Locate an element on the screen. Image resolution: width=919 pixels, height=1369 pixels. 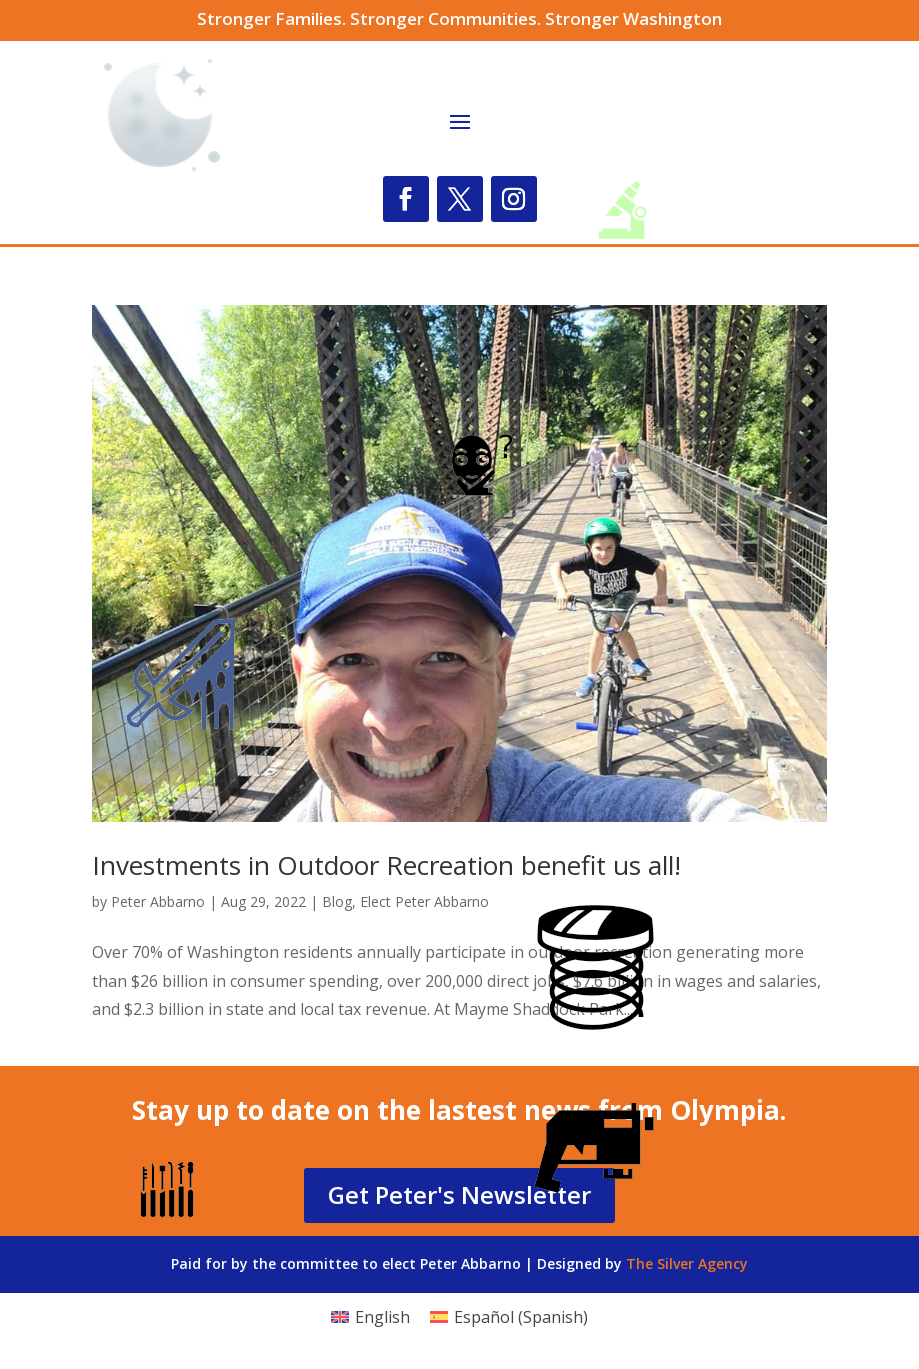
indicates a critical hit or bleeding damage effect is located at coordinates (180, 672).